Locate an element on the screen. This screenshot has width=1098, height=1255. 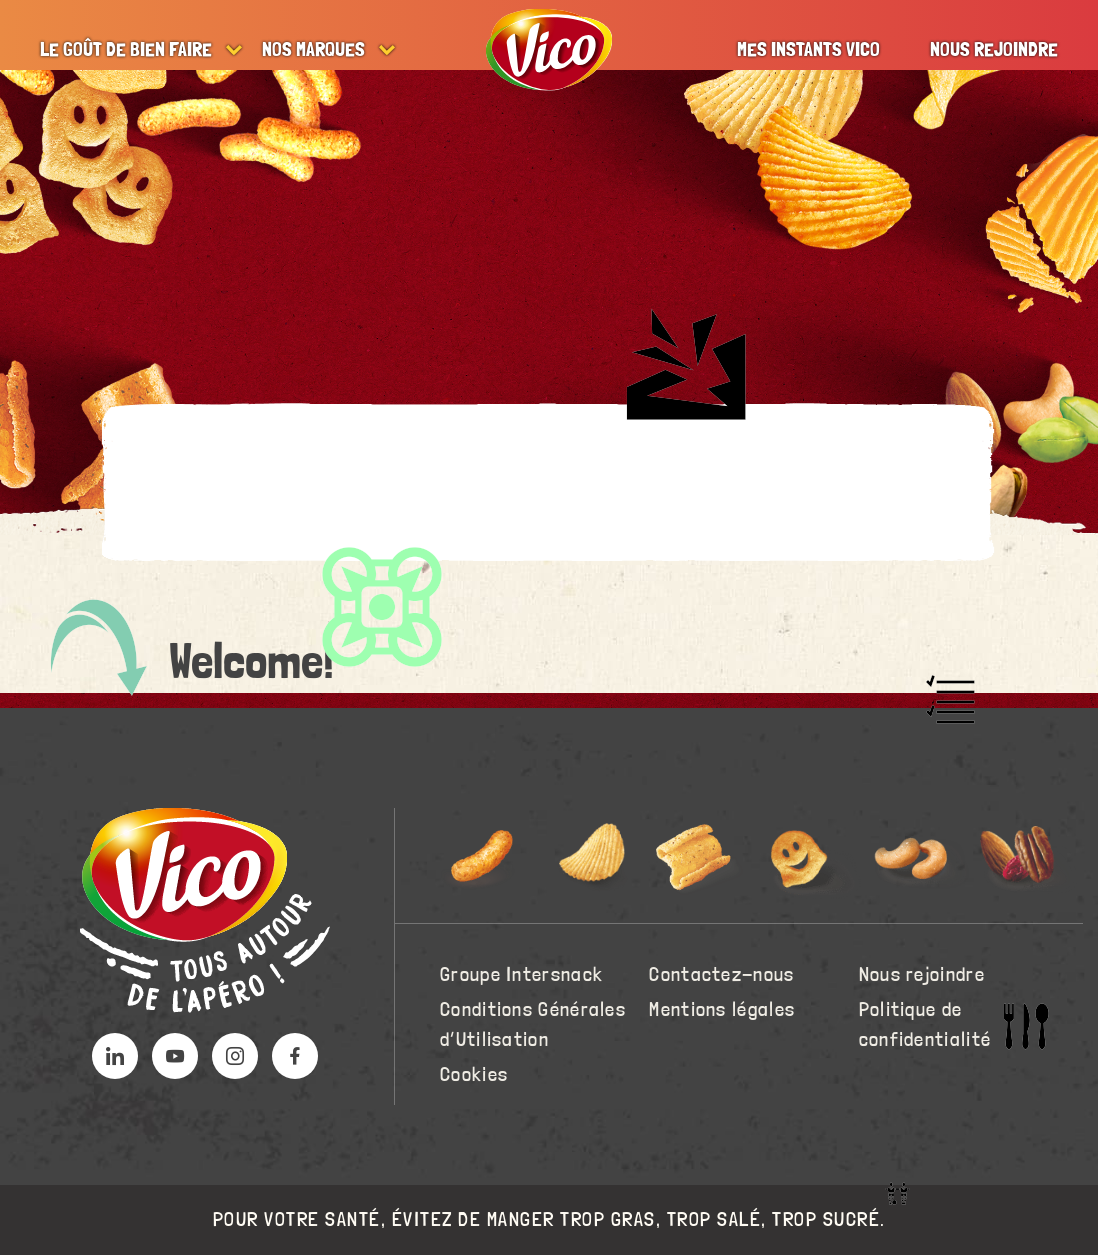
indicates structural damage or crack detected is located at coordinates (686, 360).